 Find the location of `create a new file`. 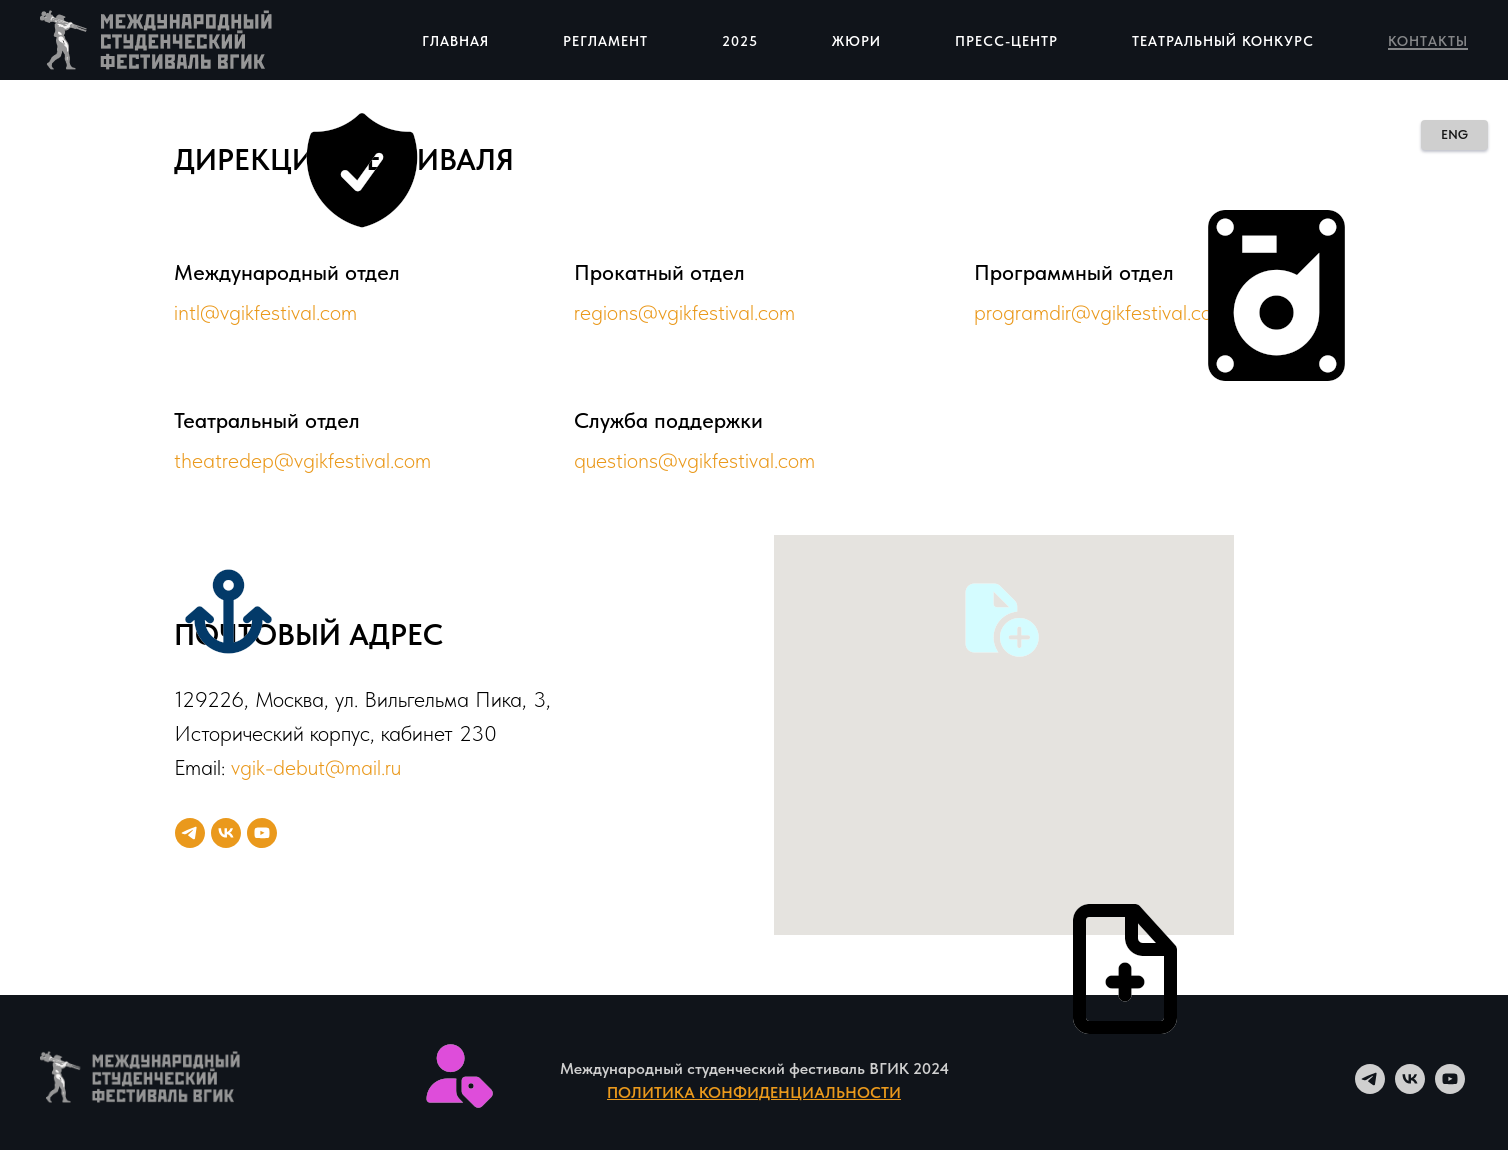

create a new file is located at coordinates (1000, 618).